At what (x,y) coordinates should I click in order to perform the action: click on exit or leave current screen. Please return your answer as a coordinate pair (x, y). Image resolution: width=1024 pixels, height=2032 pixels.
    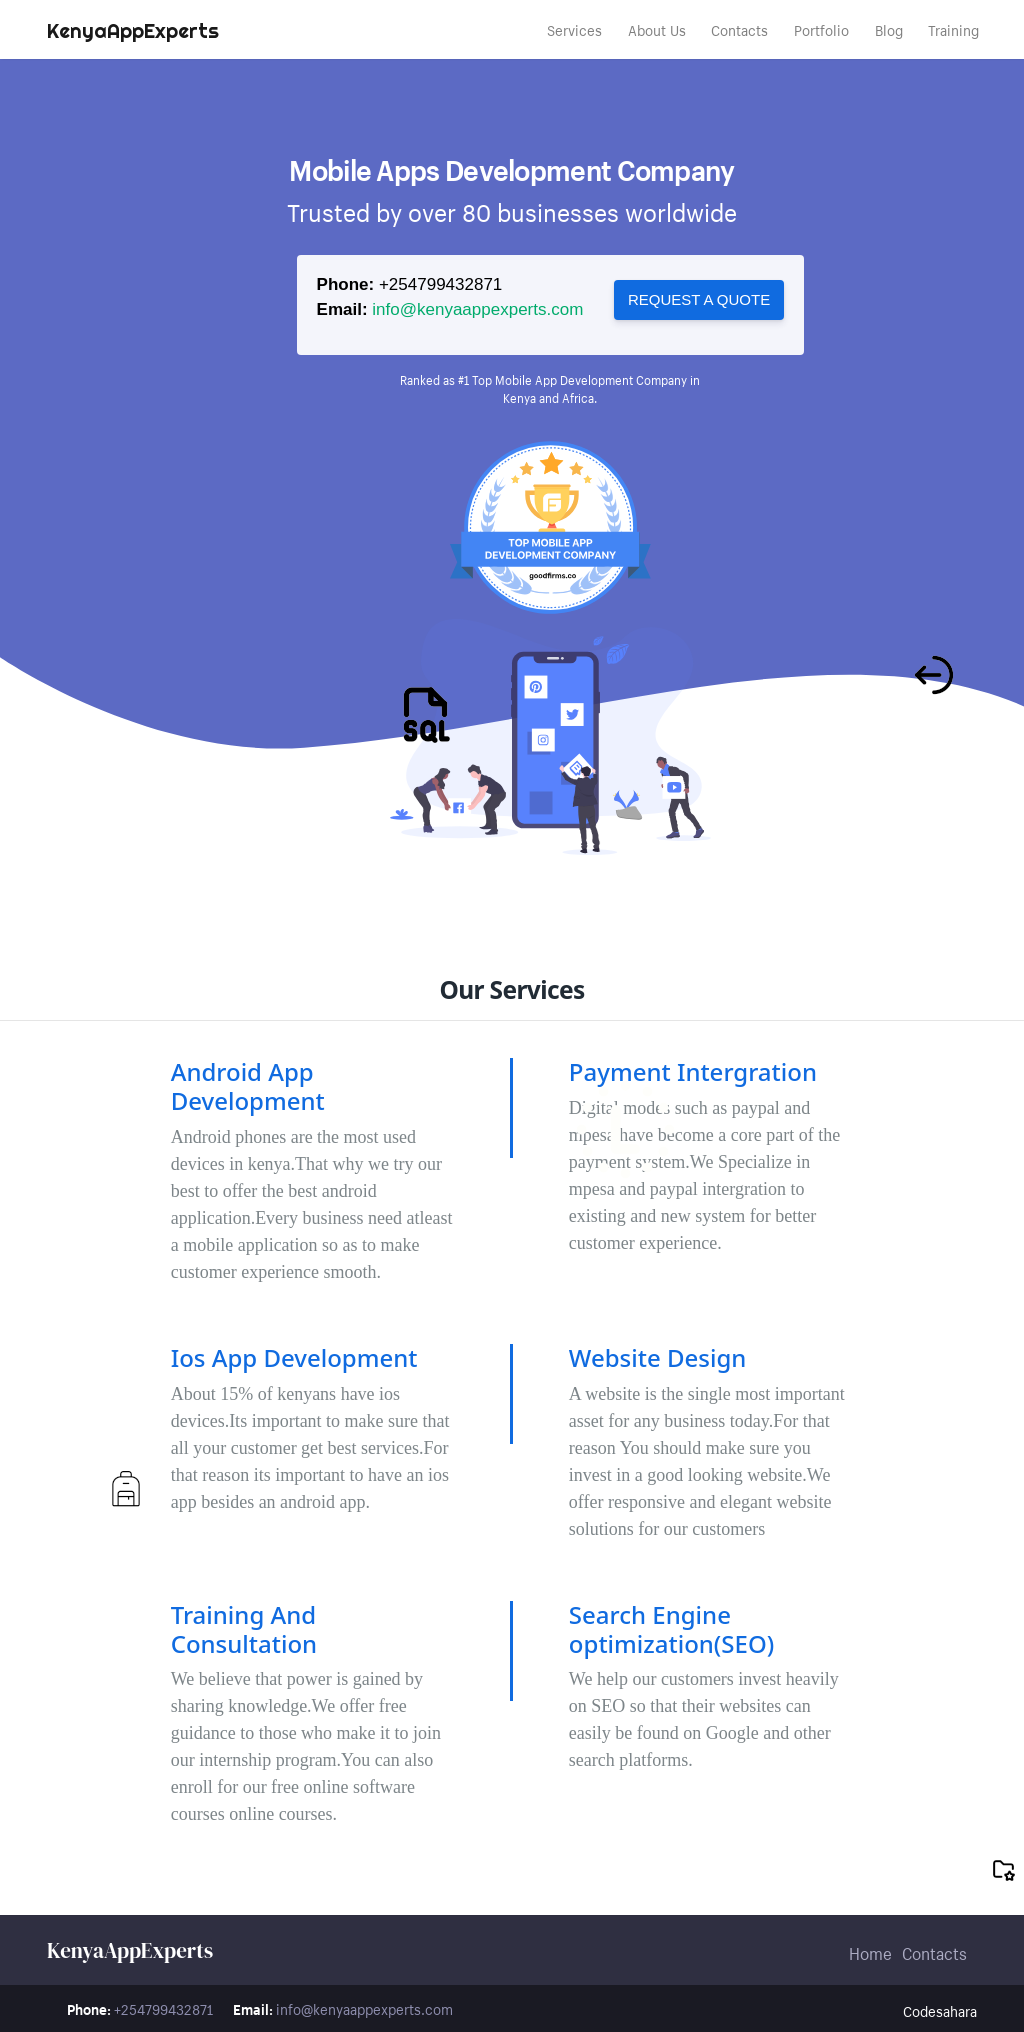
    Looking at the image, I should click on (934, 675).